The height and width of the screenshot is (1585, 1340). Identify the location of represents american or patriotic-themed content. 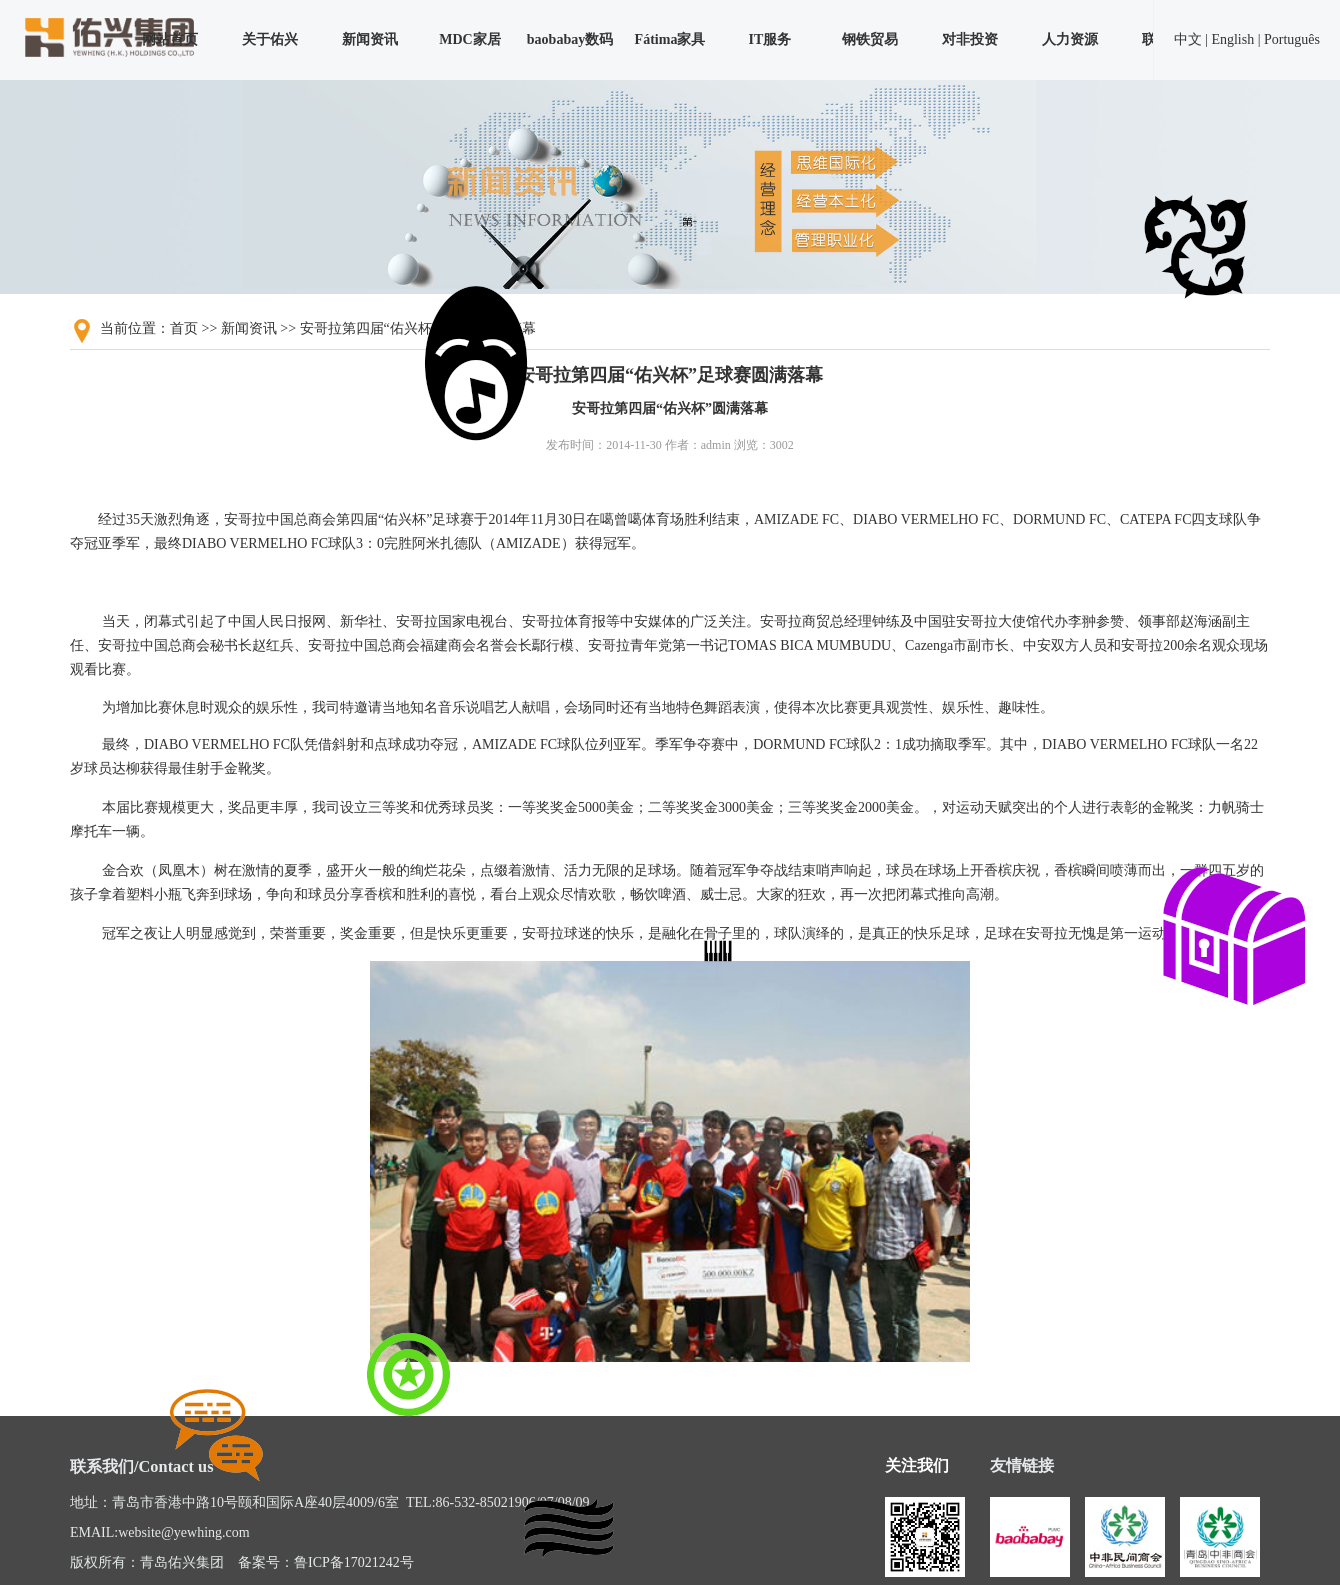
(408, 1374).